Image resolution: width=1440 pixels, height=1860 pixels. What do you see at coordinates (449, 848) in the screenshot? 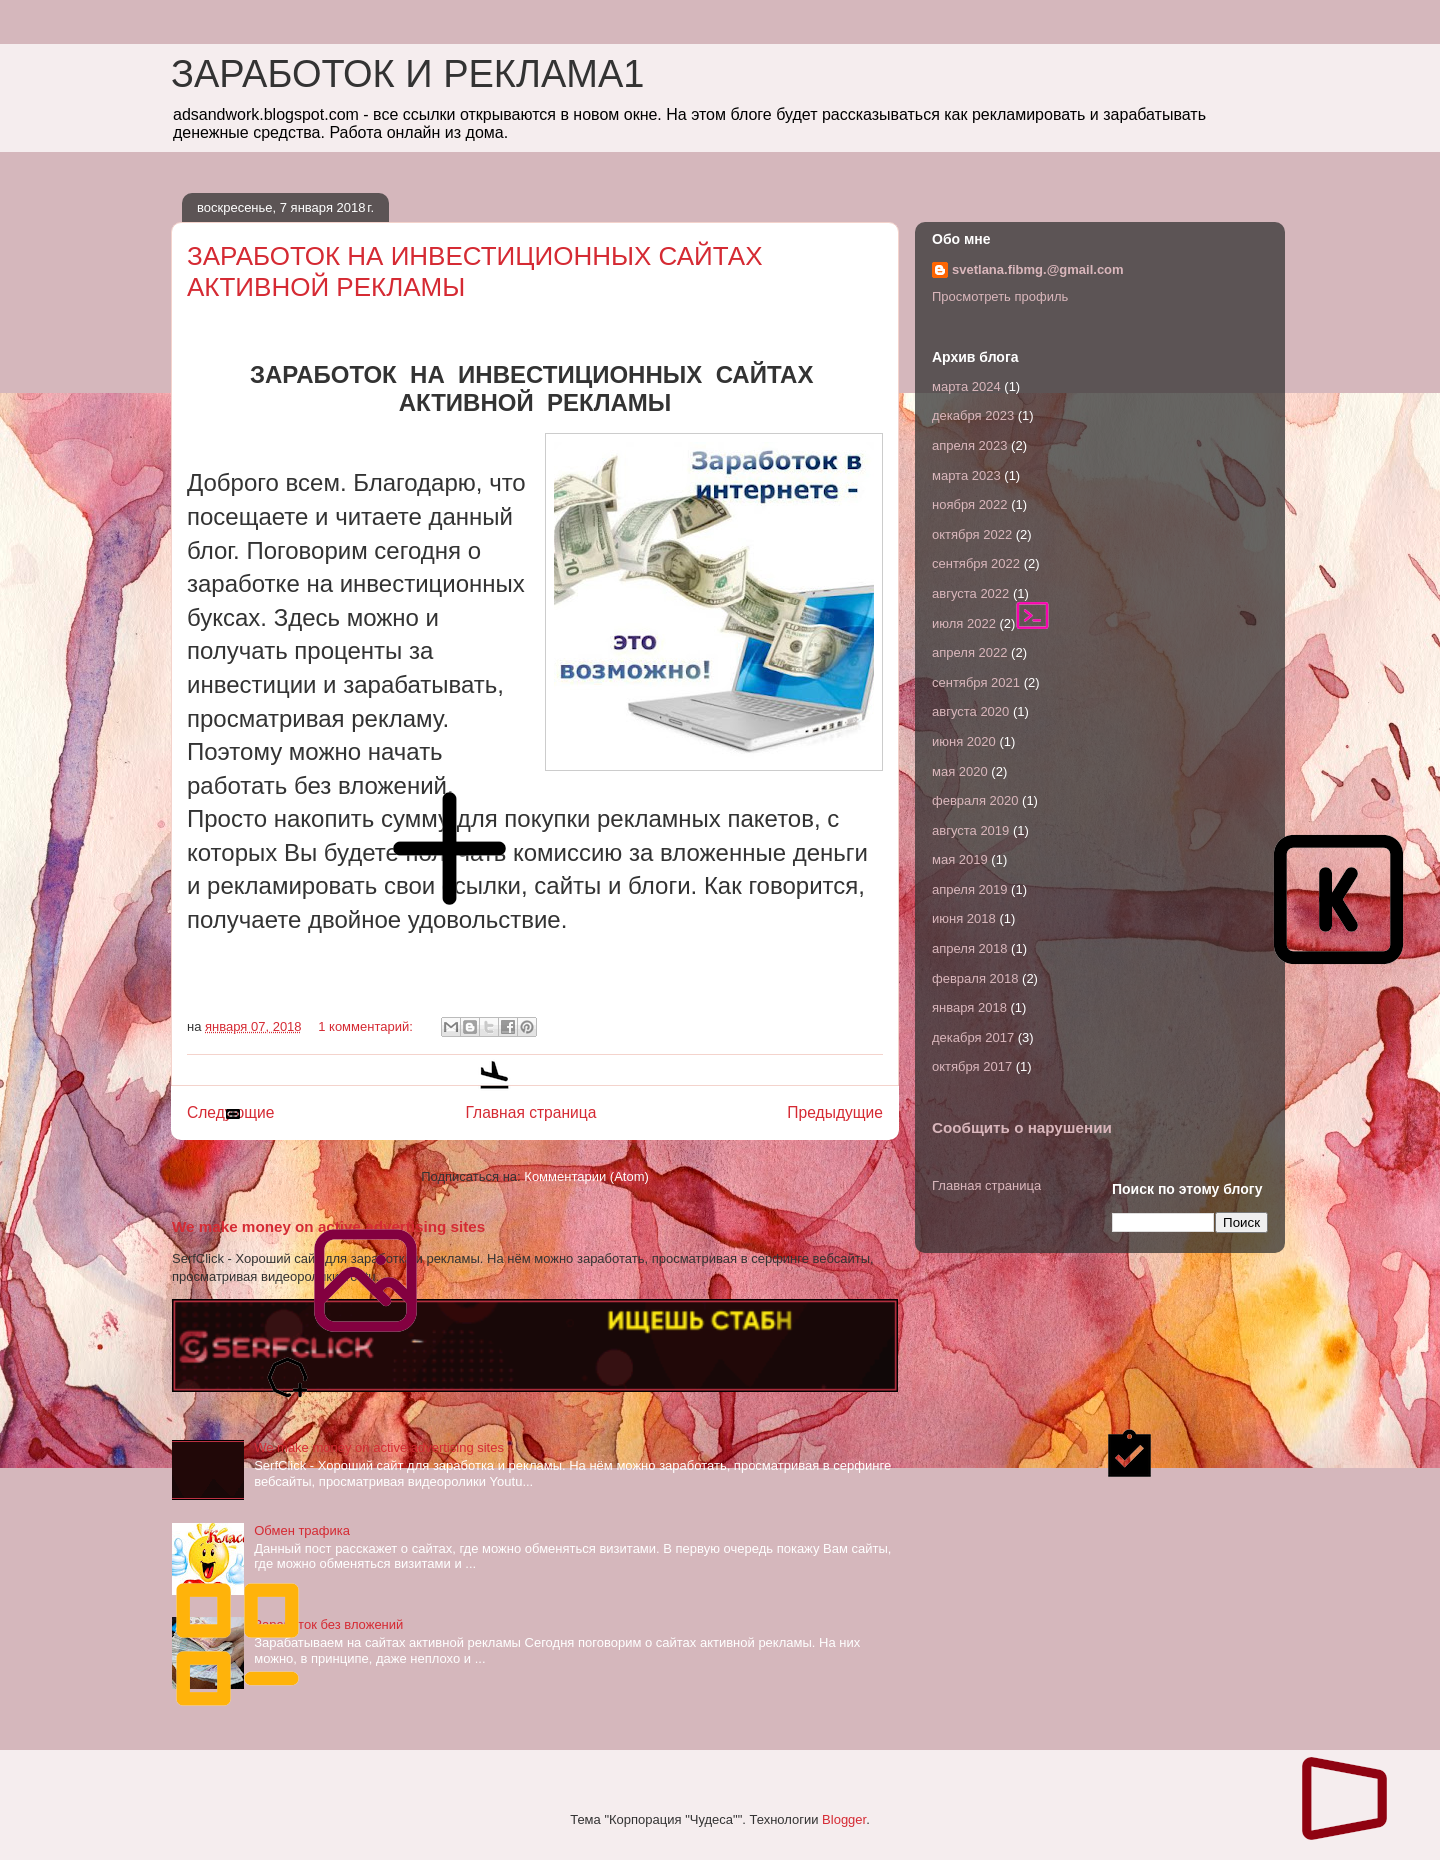
I see `add a new item` at bounding box center [449, 848].